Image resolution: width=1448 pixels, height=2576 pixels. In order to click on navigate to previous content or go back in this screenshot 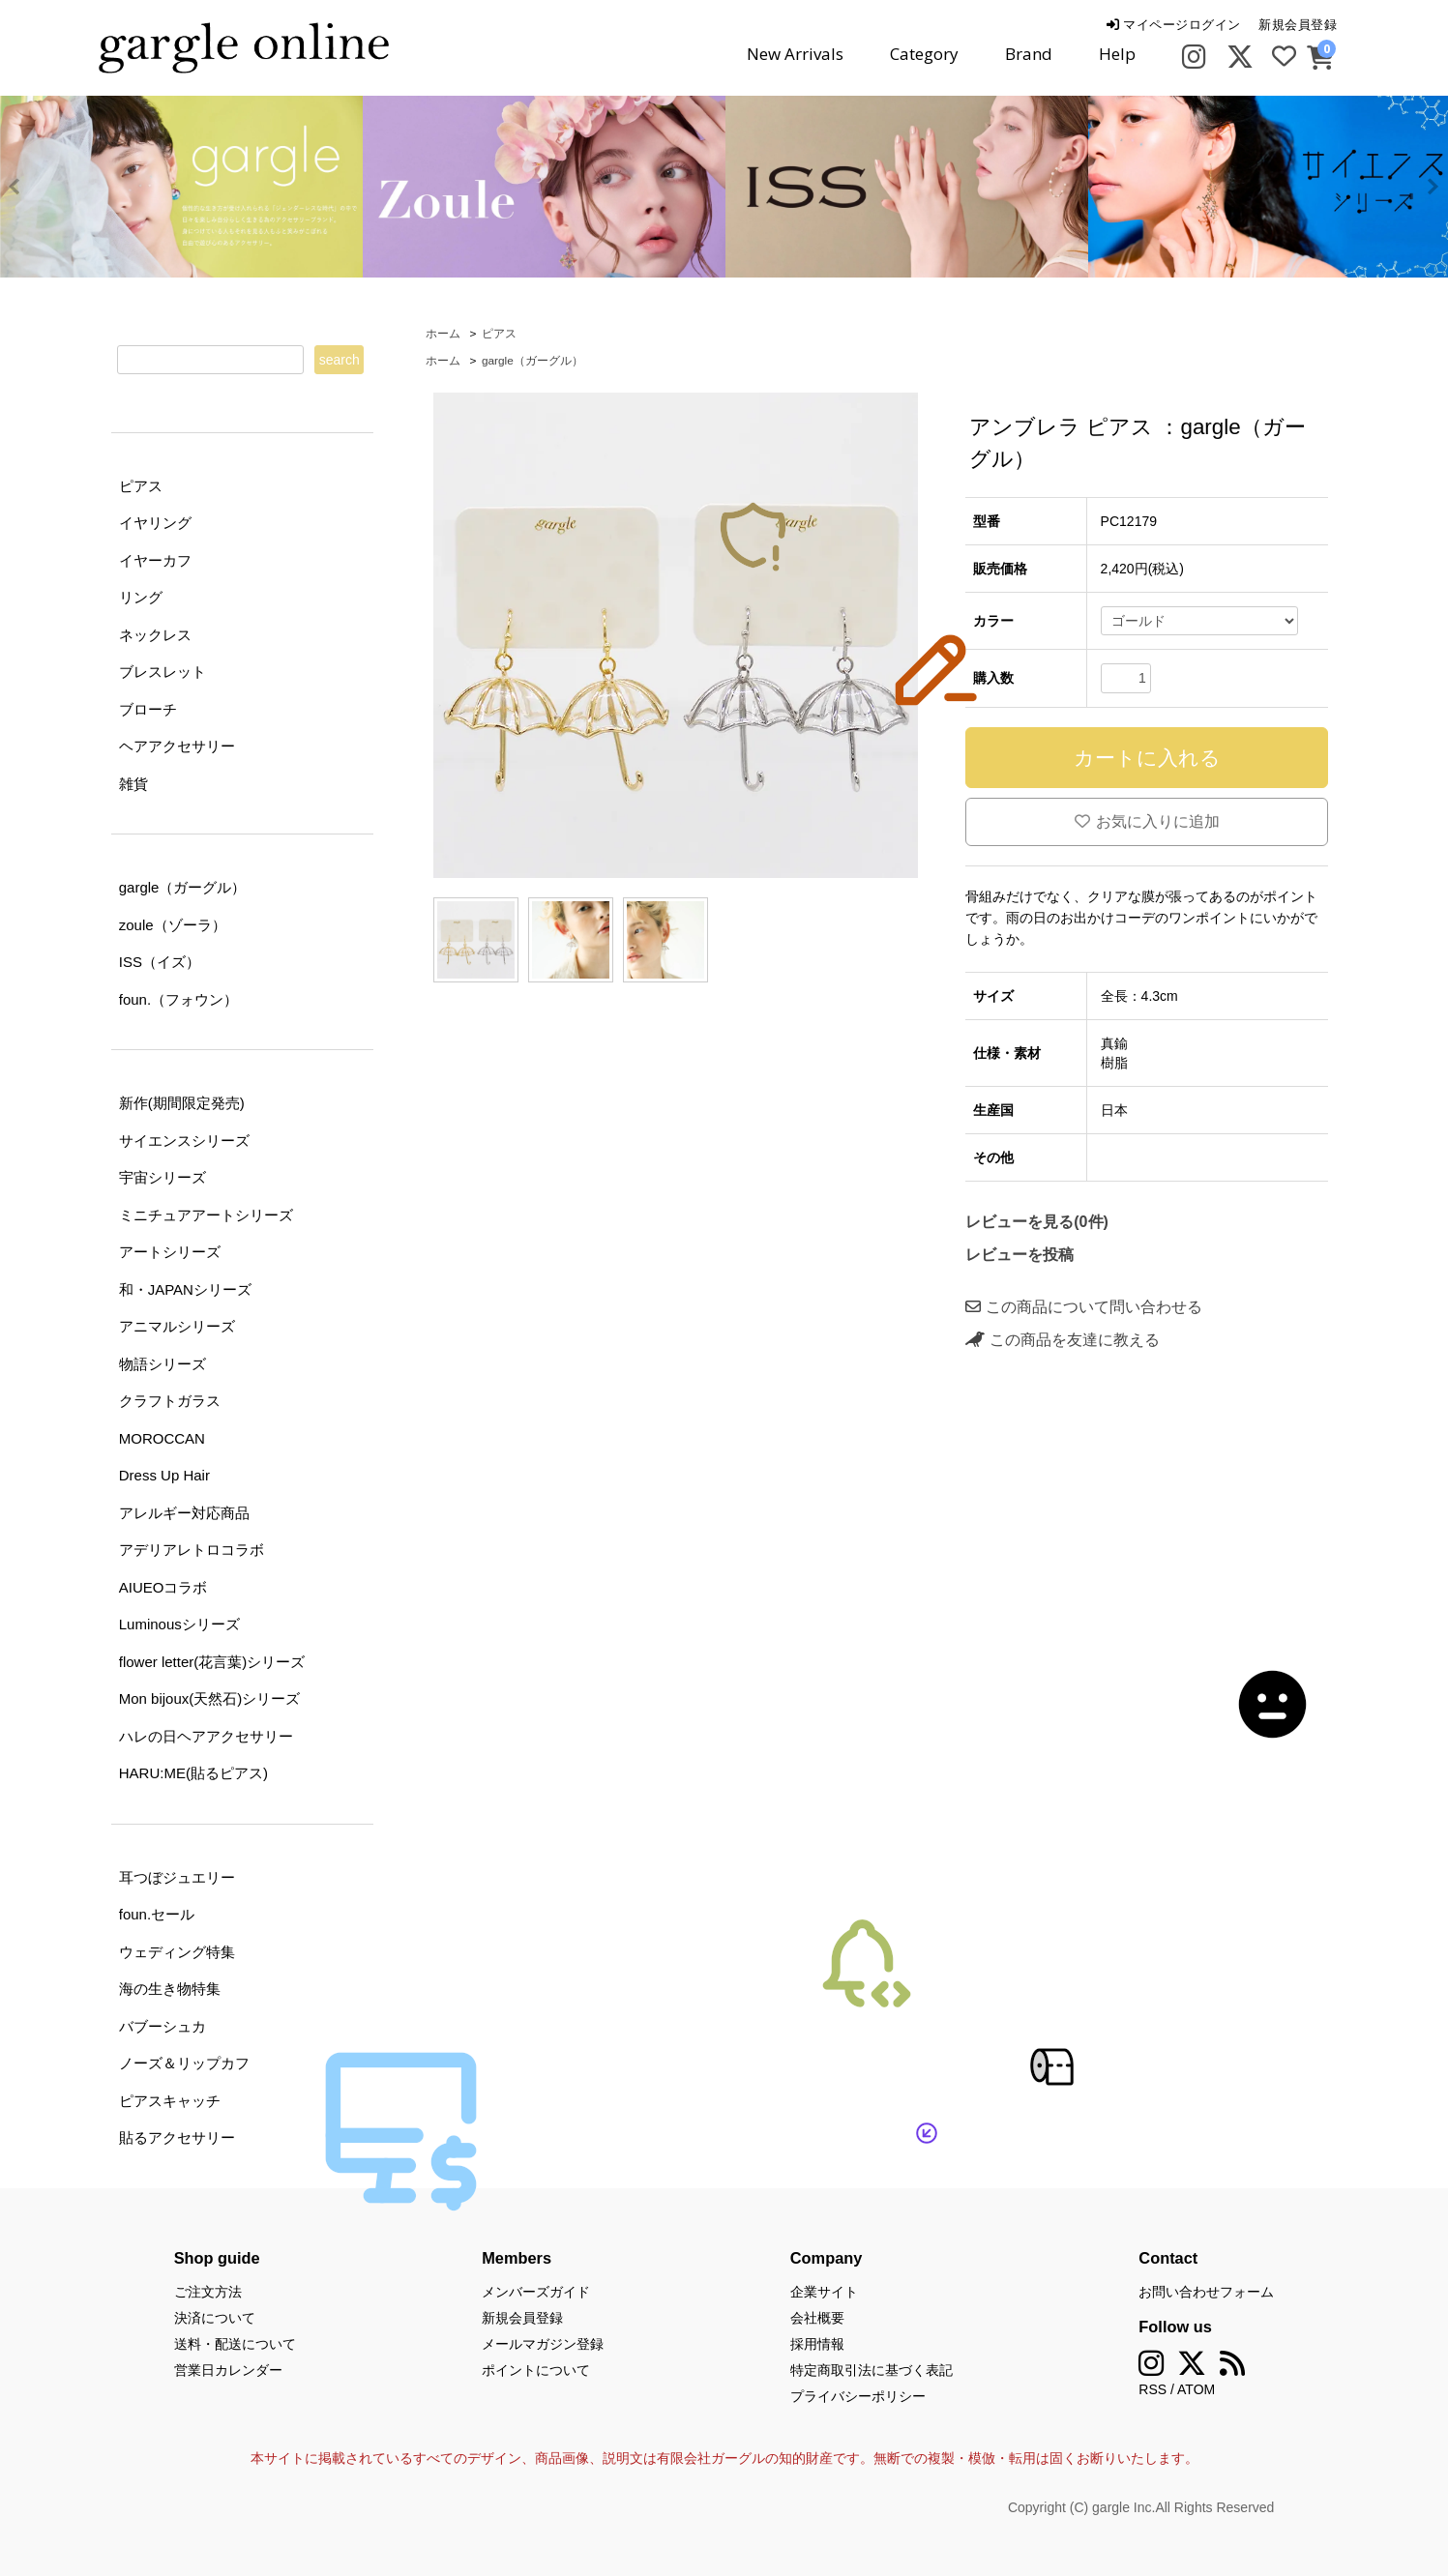, I will do `click(927, 2133)`.